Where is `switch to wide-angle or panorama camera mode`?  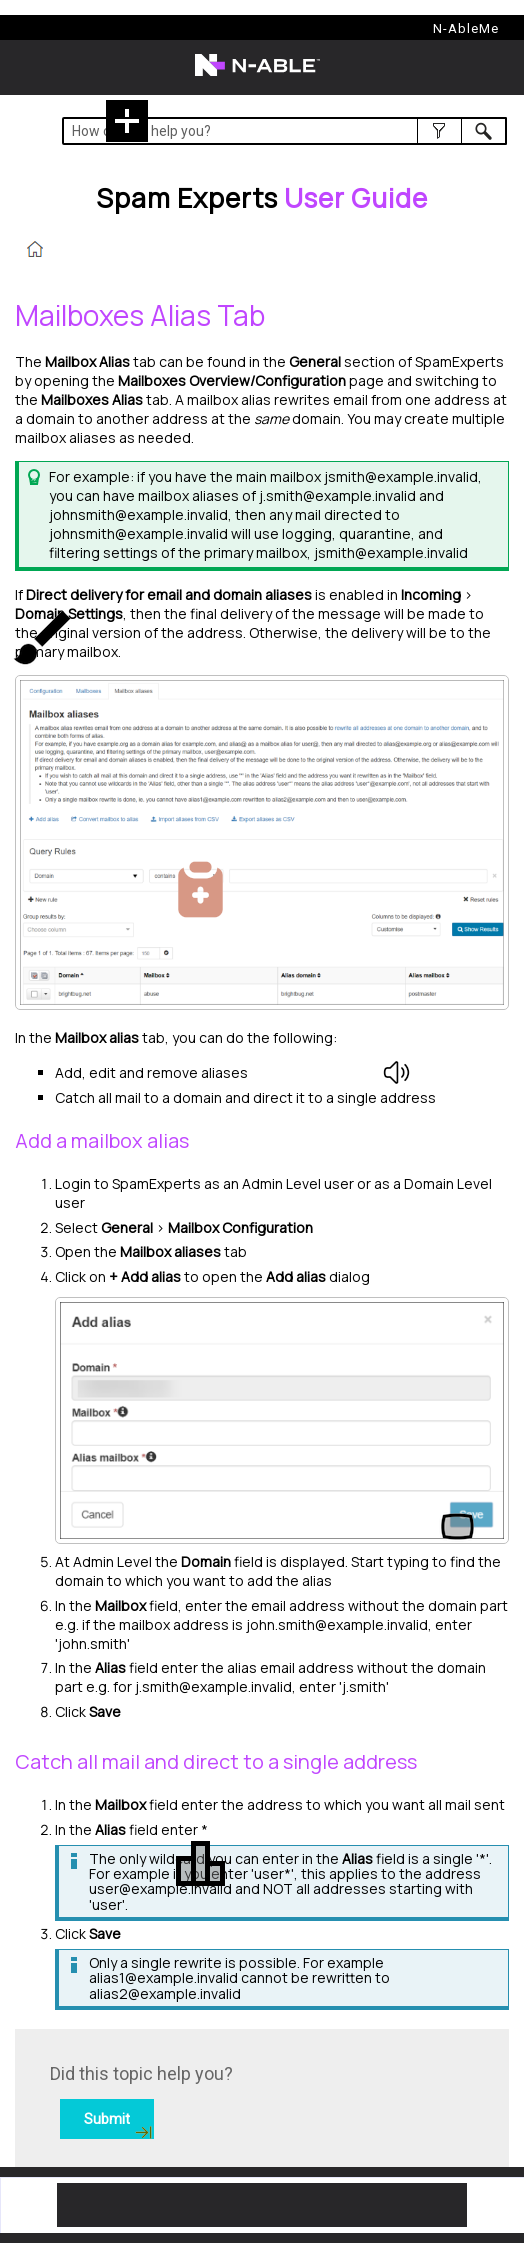 switch to wide-angle or panorama camera mode is located at coordinates (457, 1526).